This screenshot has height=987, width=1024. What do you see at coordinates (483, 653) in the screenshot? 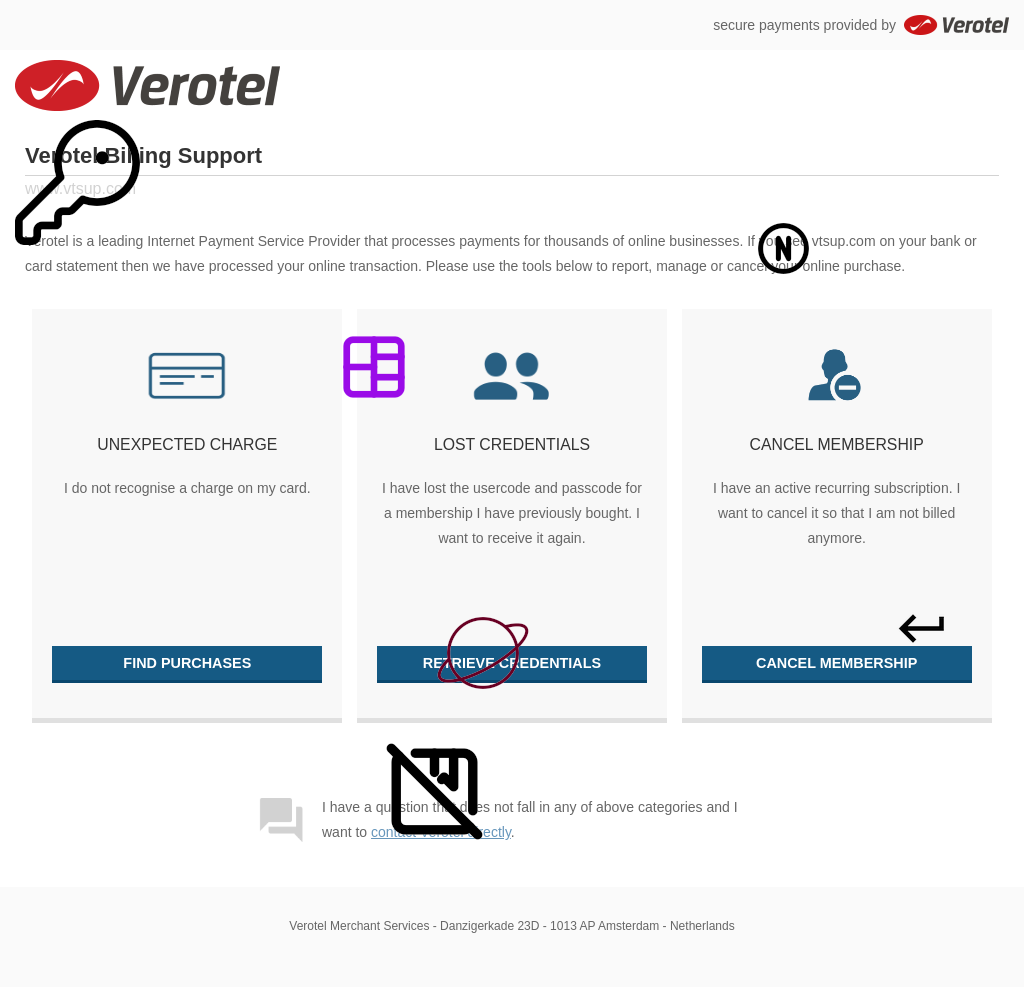
I see `explore global or worldwide content` at bounding box center [483, 653].